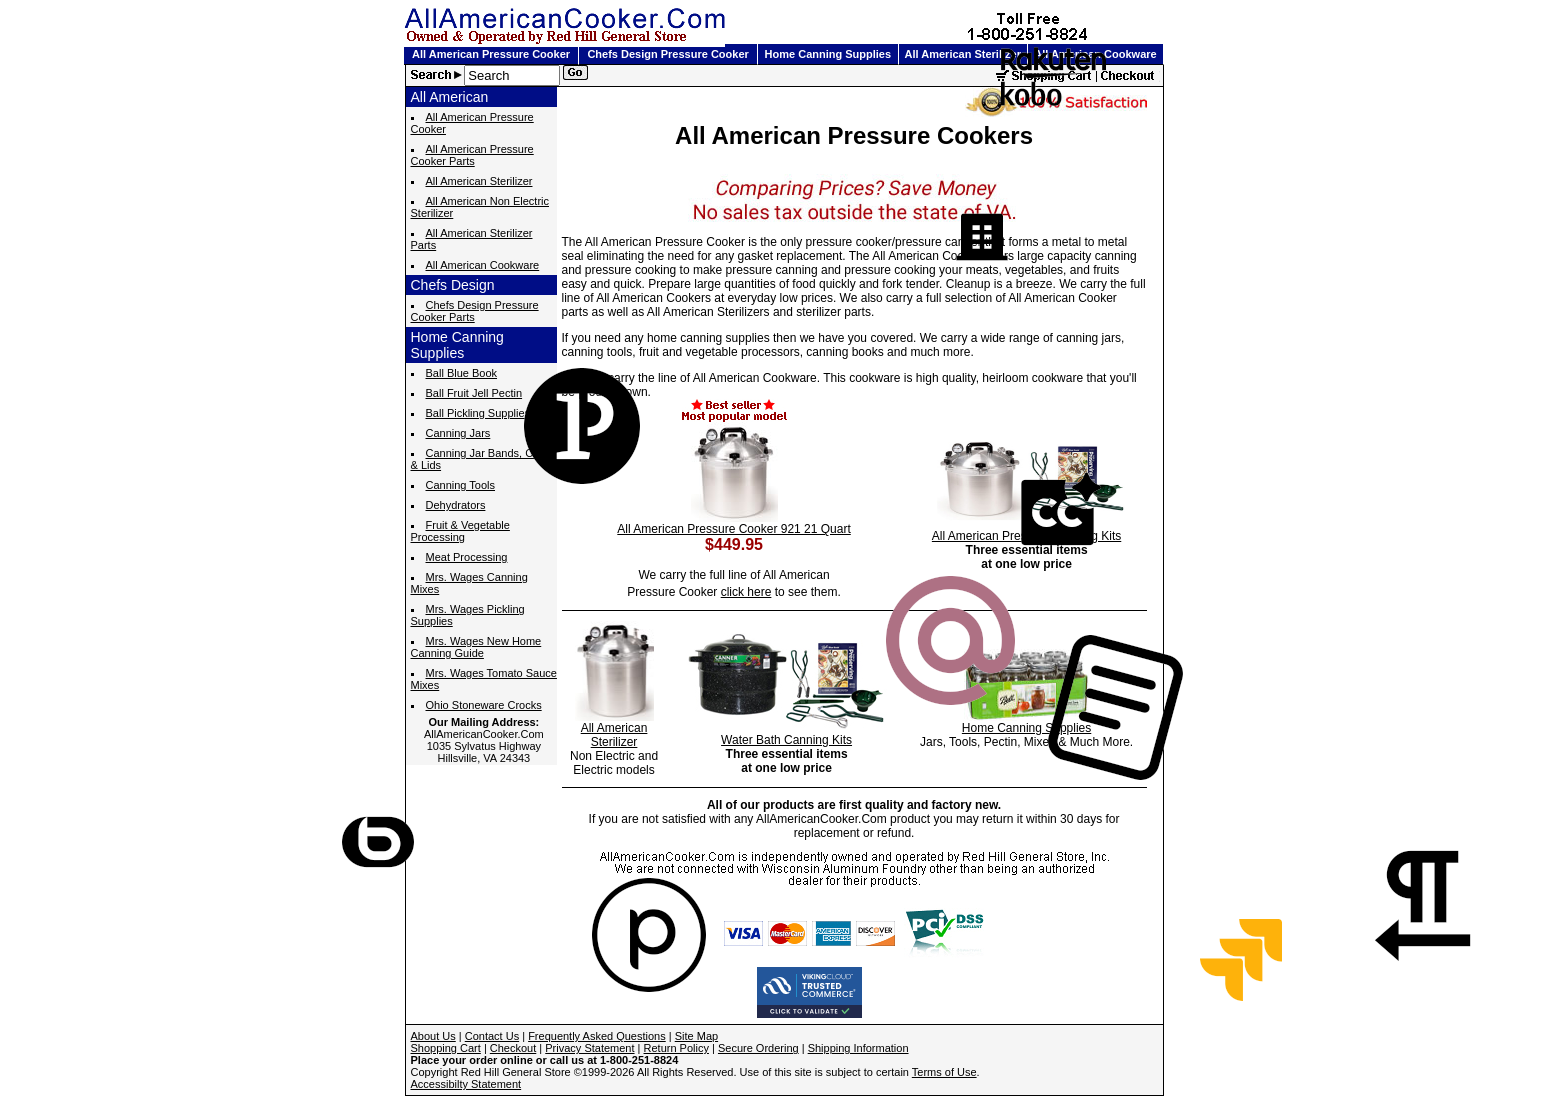  What do you see at coordinates (649, 935) in the screenshot?
I see `planet logo` at bounding box center [649, 935].